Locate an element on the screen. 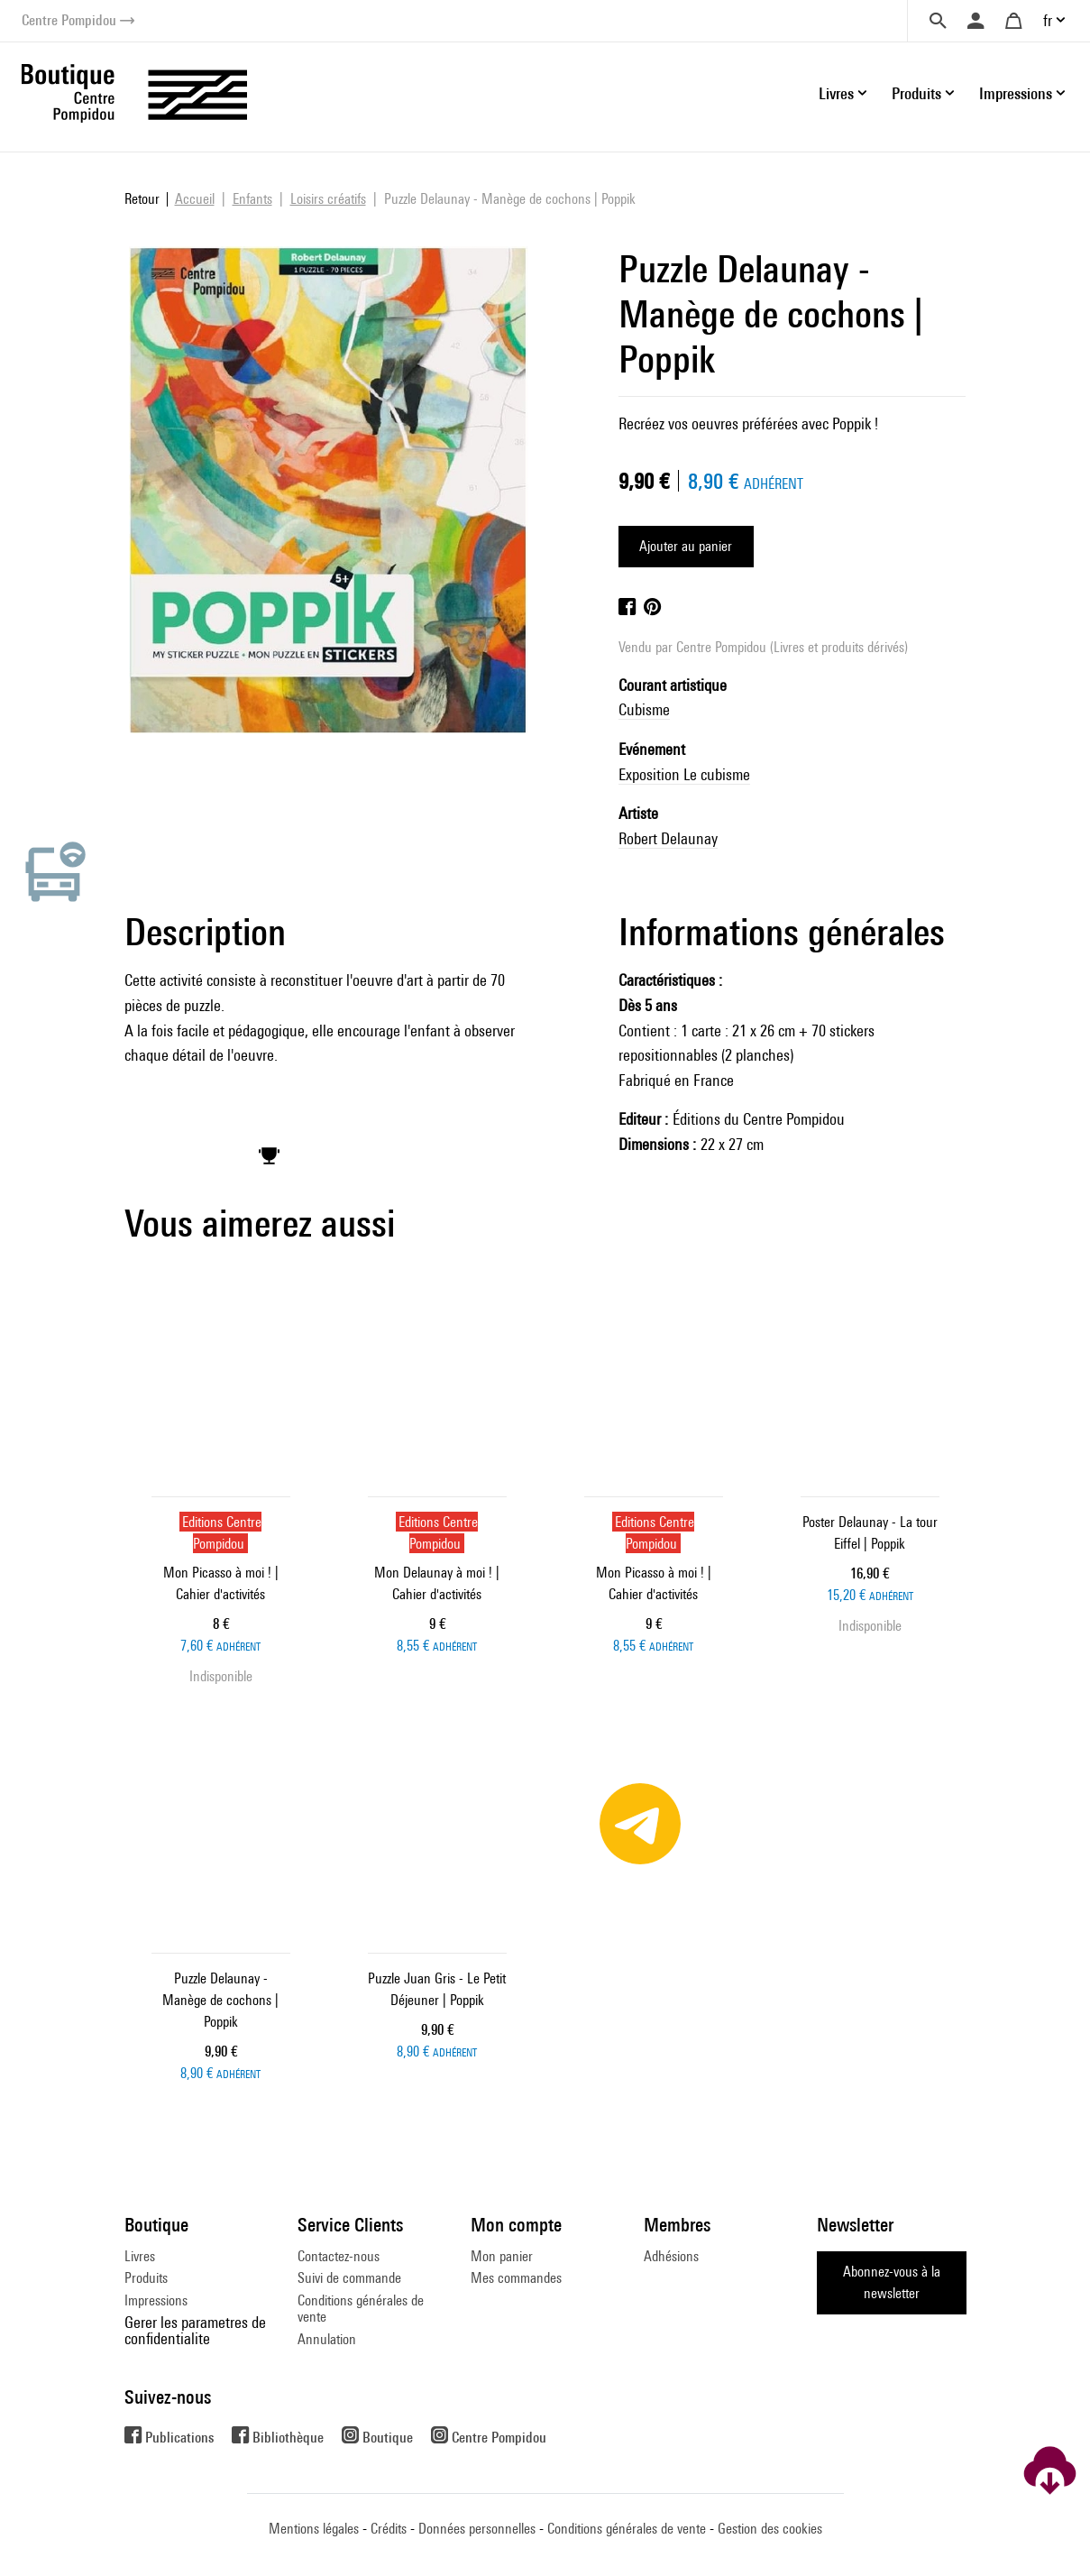 Image resolution: width=1090 pixels, height=2576 pixels. download file from cloud storage is located at coordinates (1049, 2470).